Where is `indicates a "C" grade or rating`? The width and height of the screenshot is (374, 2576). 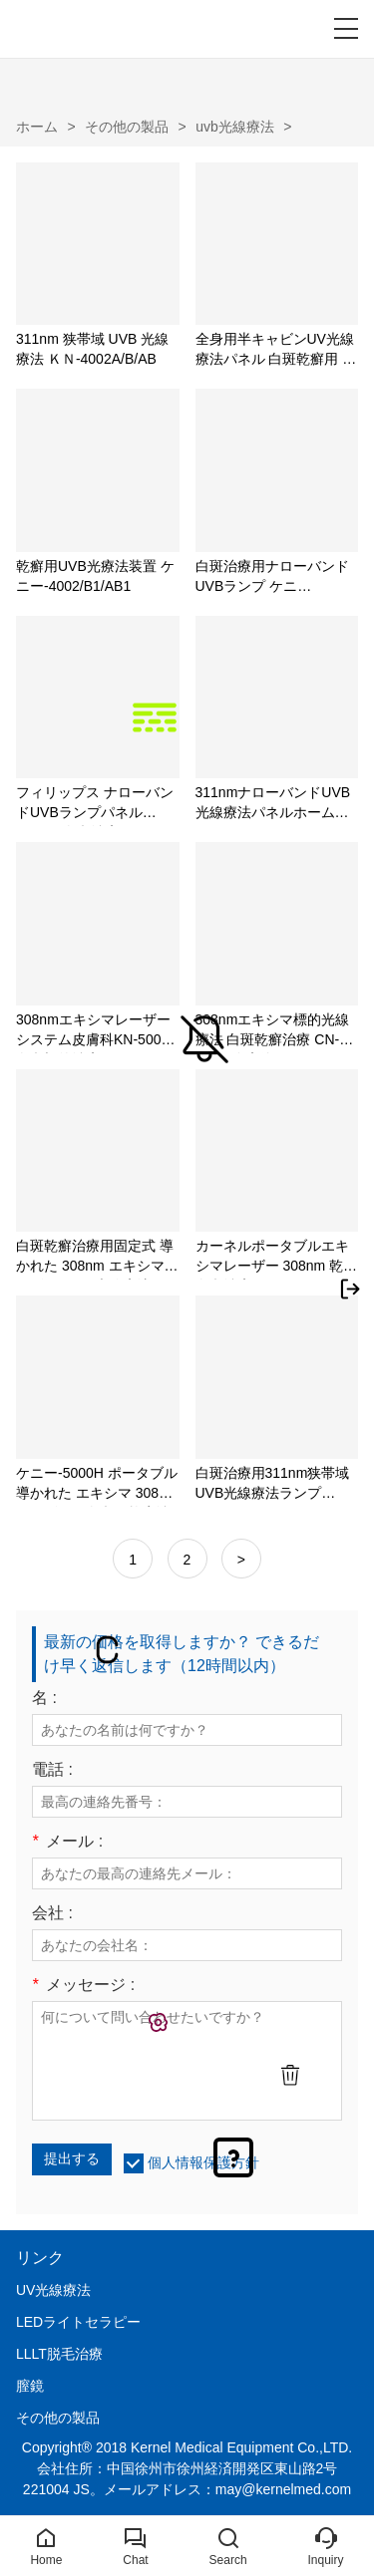
indicates a "C" grade or rating is located at coordinates (107, 1649).